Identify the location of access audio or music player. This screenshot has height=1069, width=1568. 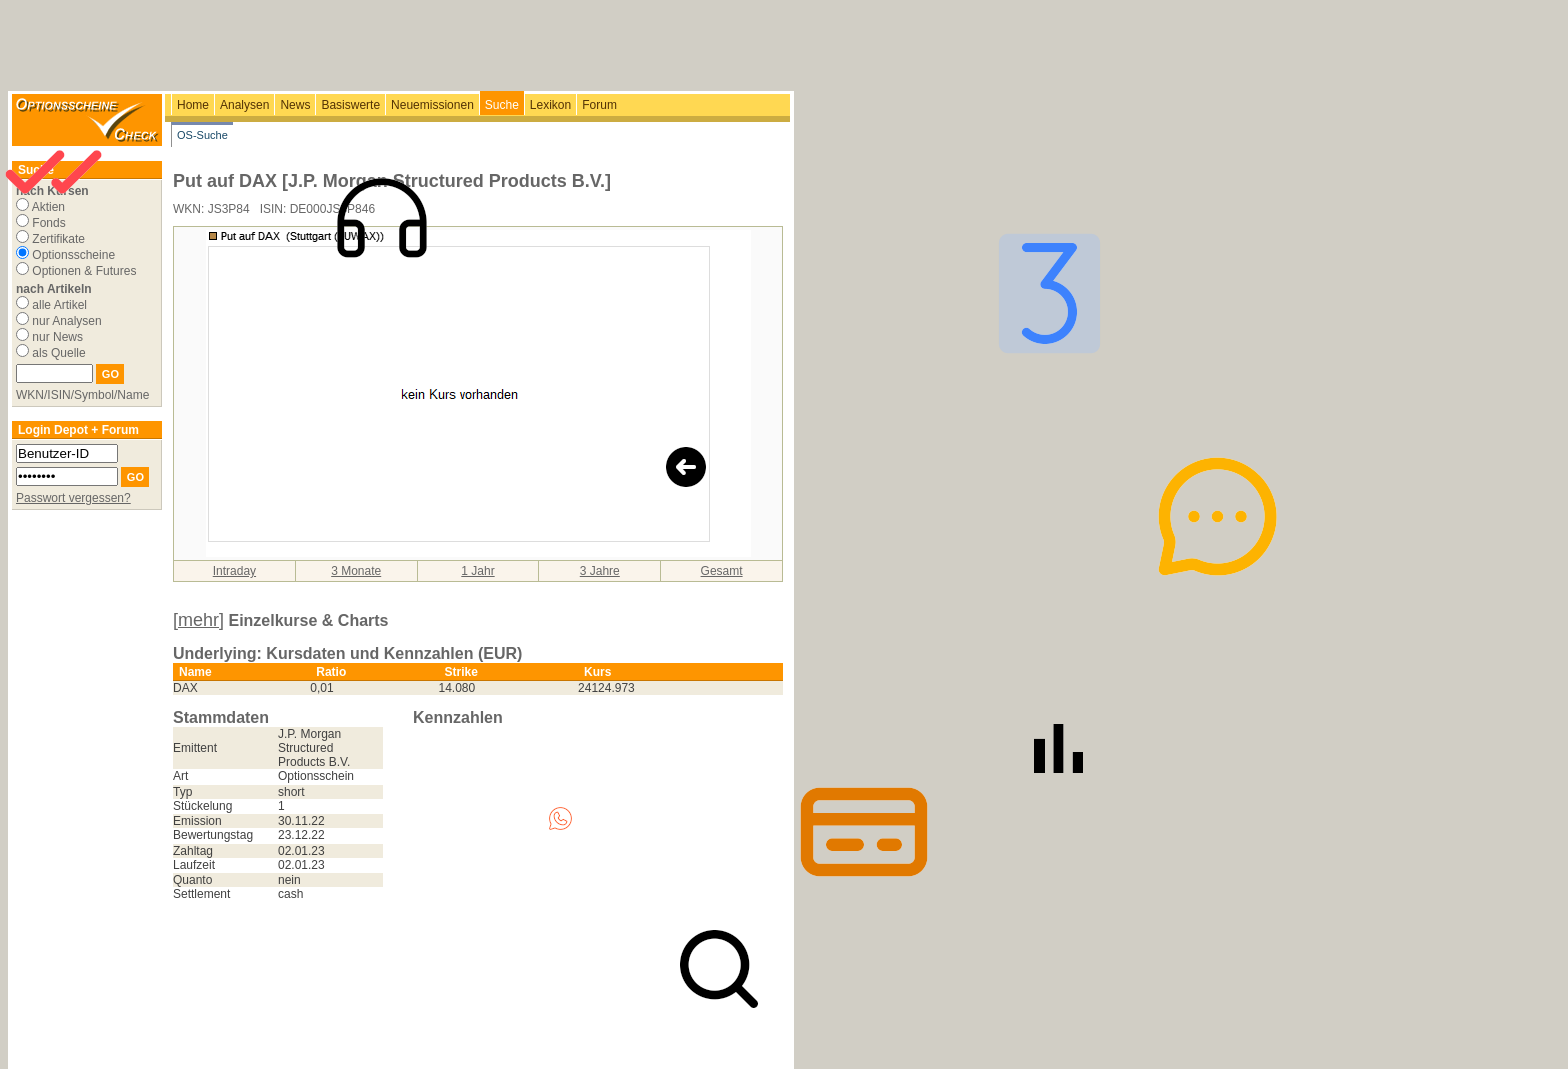
(382, 223).